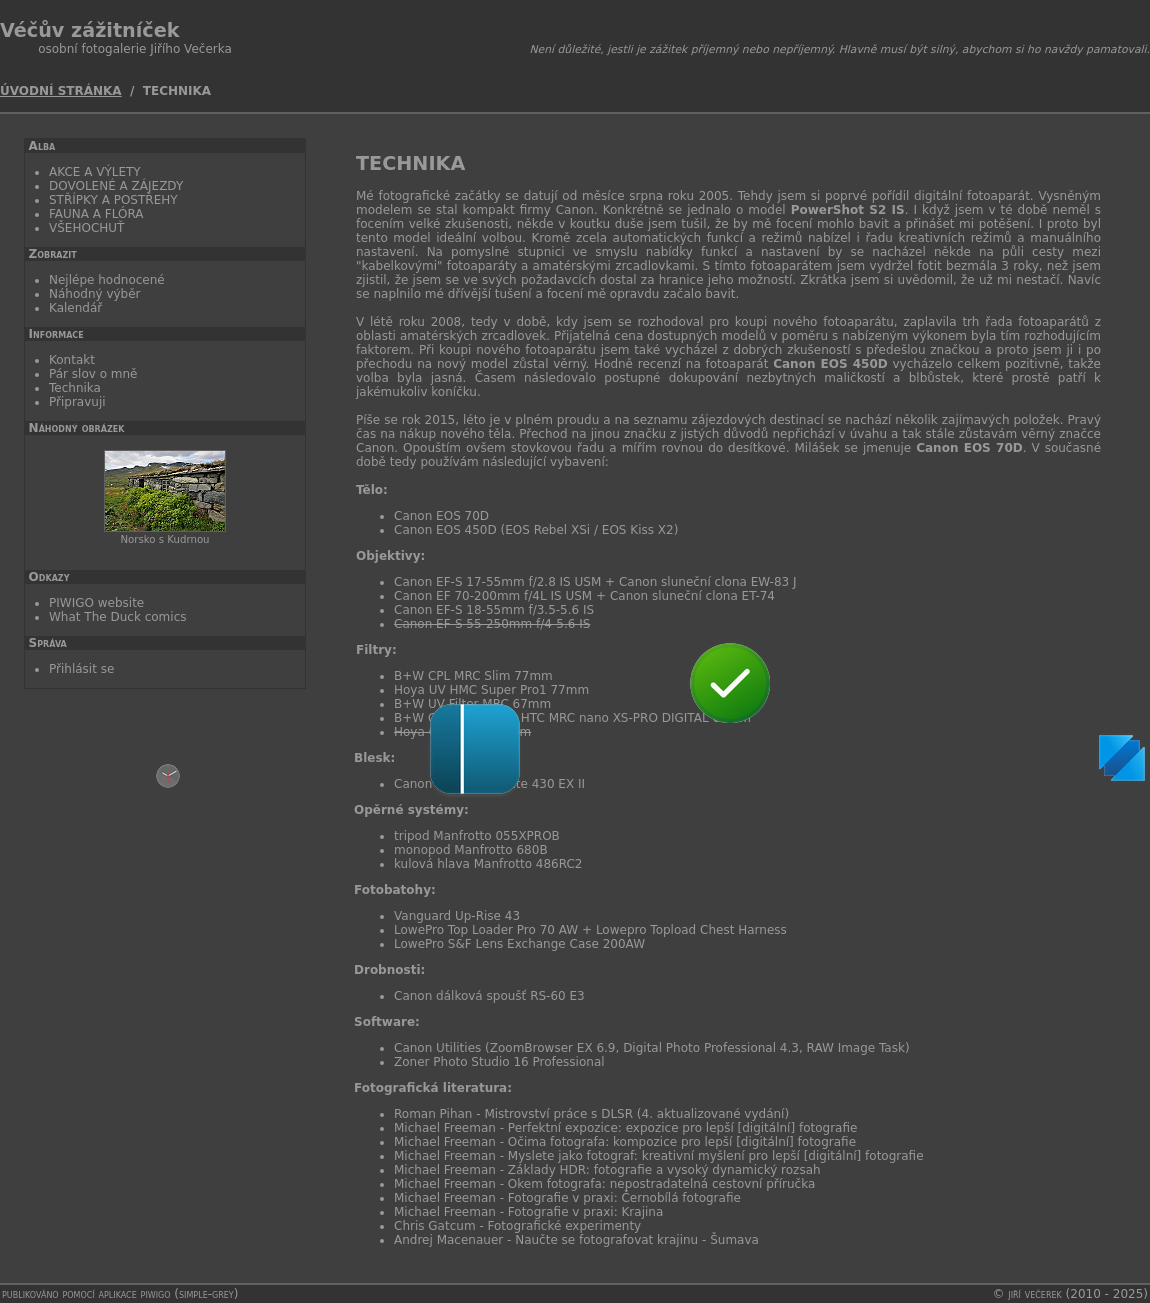 This screenshot has width=1150, height=1303. I want to click on open the clock app, so click(168, 776).